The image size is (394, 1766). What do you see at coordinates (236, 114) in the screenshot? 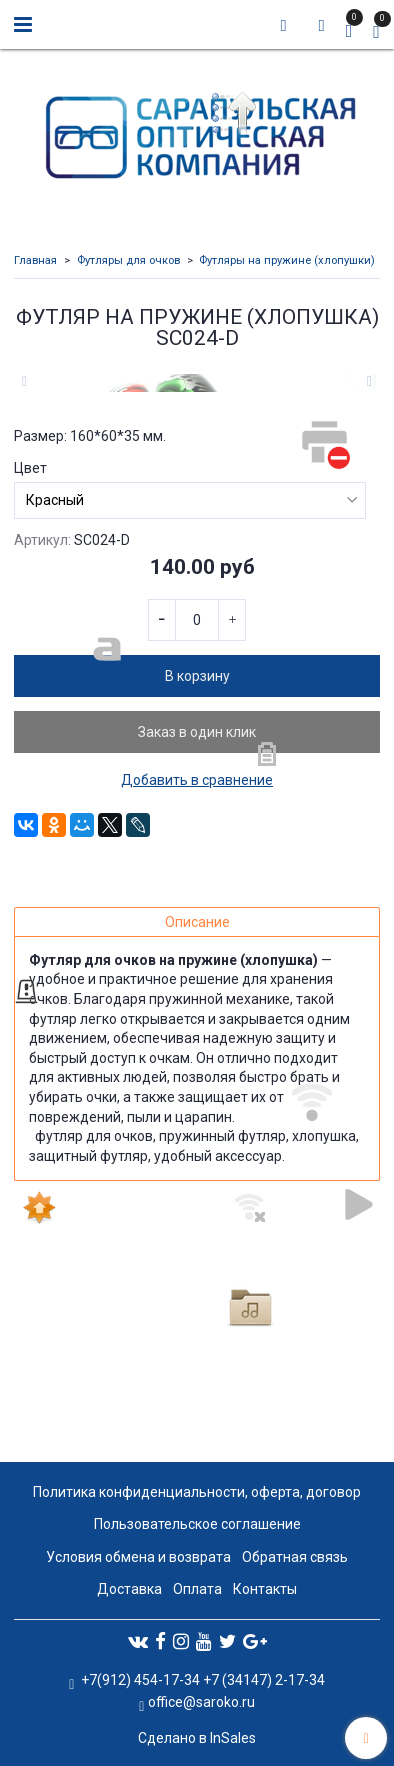
I see `sort items in descending order` at bounding box center [236, 114].